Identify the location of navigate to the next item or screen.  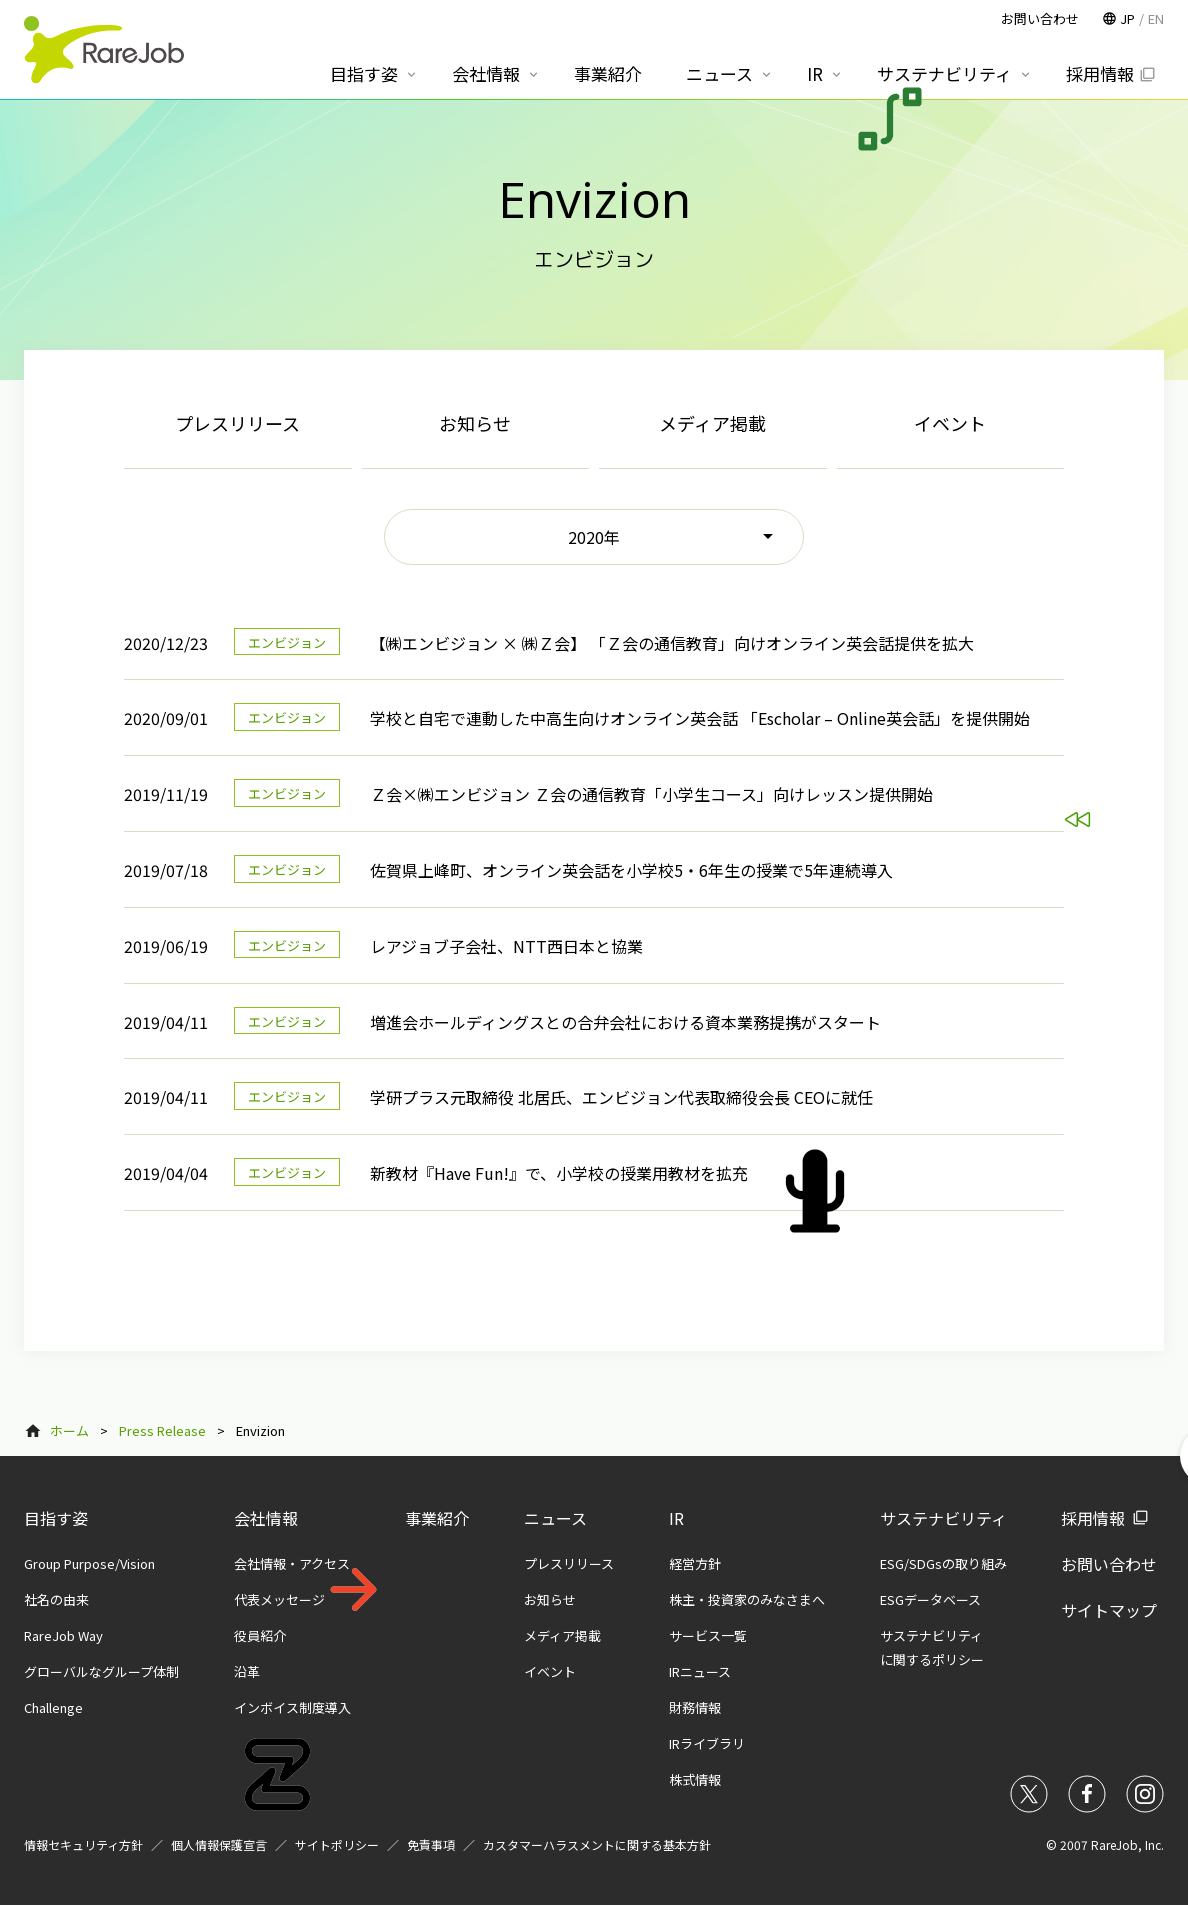
(353, 1589).